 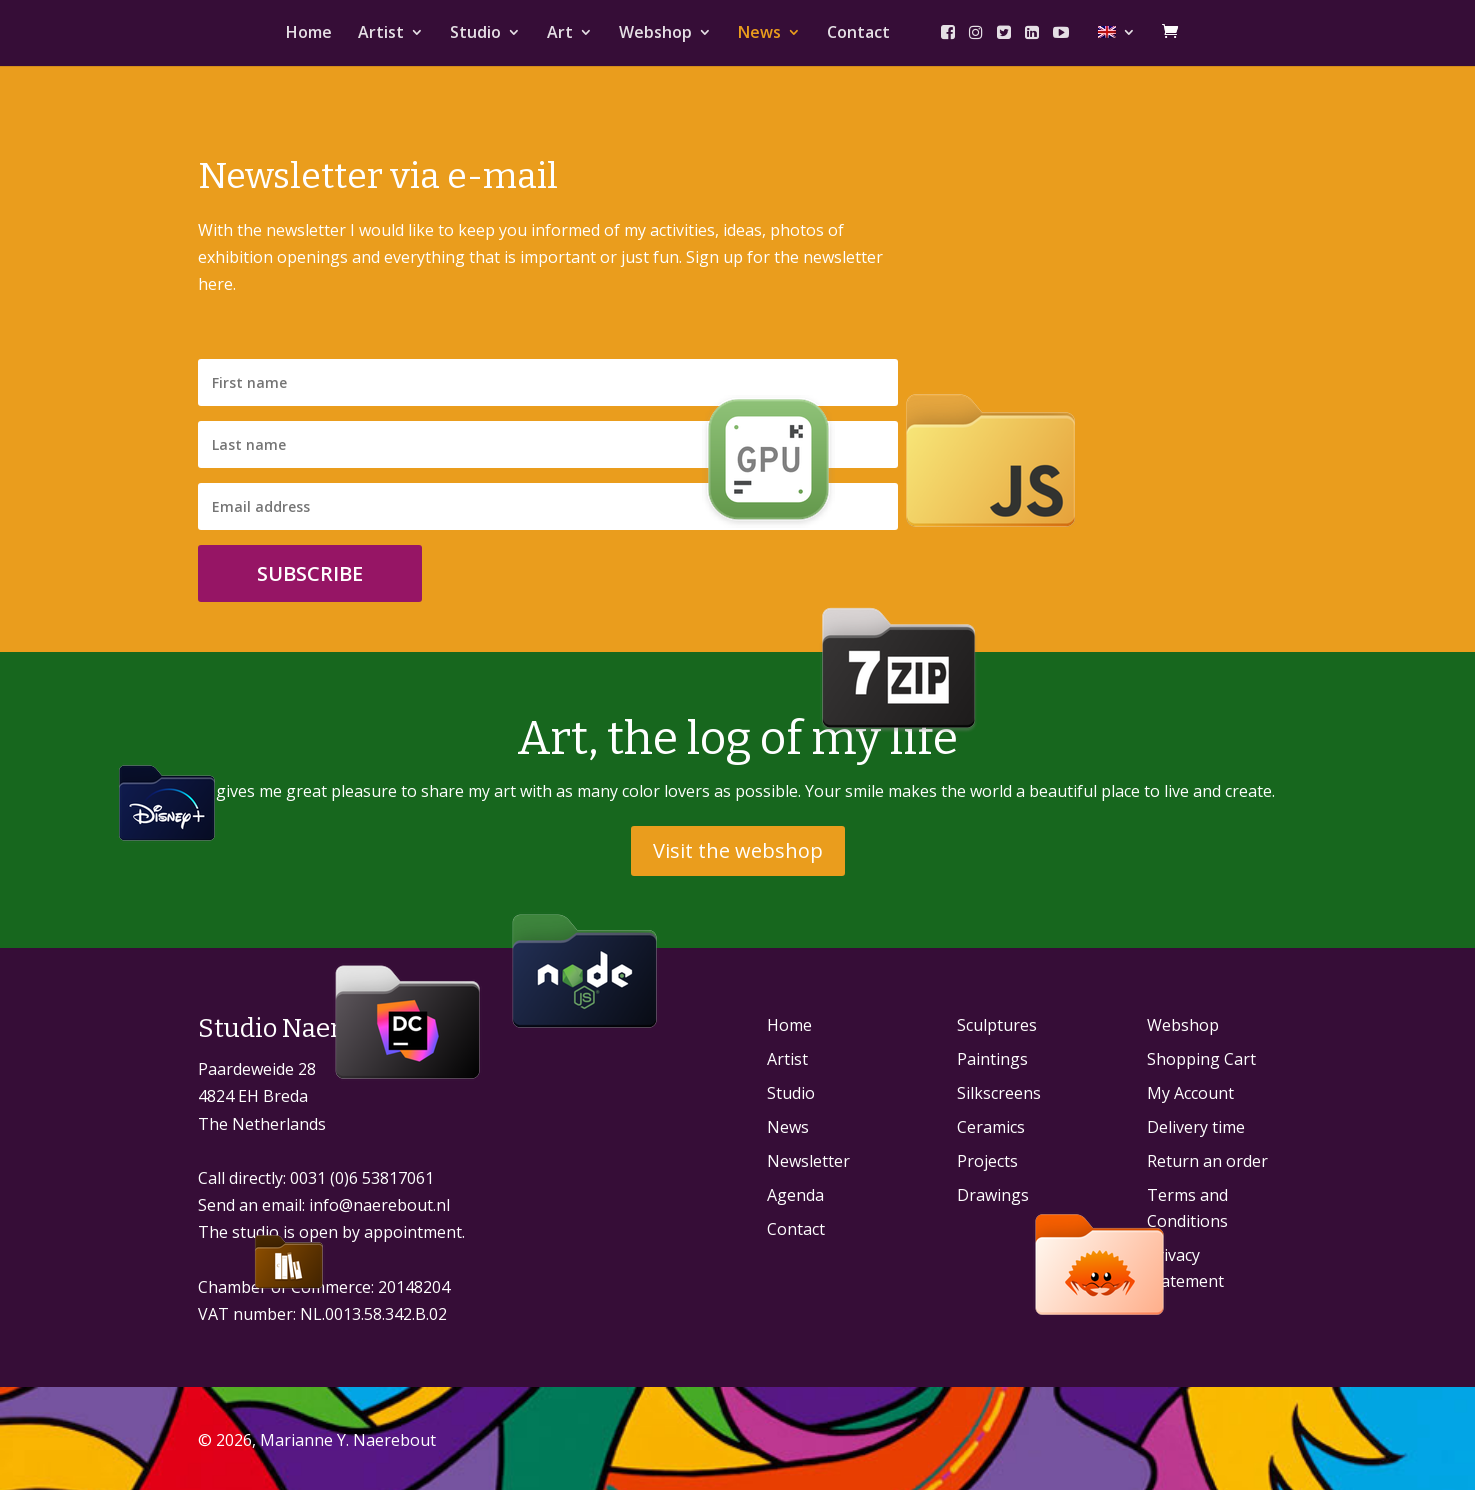 I want to click on open rust programming projects folder, so click(x=1099, y=1268).